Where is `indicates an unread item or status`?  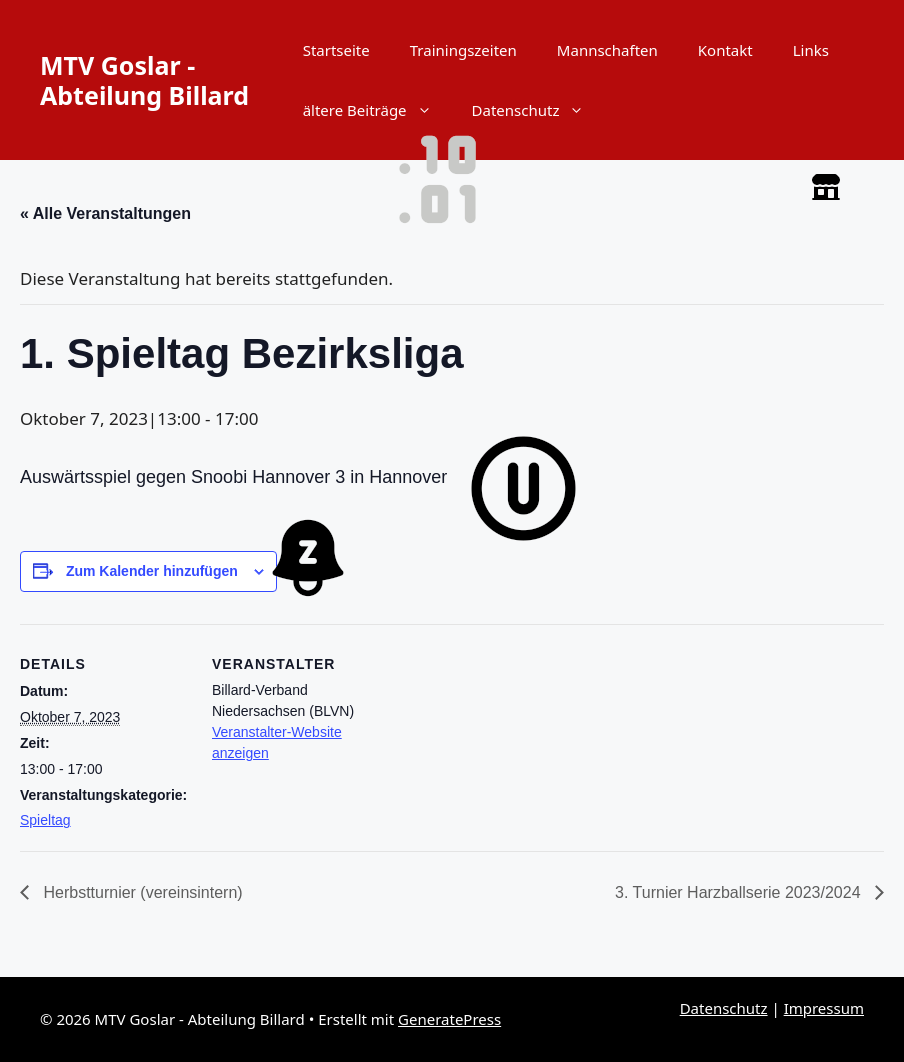
indicates an unread item or status is located at coordinates (523, 488).